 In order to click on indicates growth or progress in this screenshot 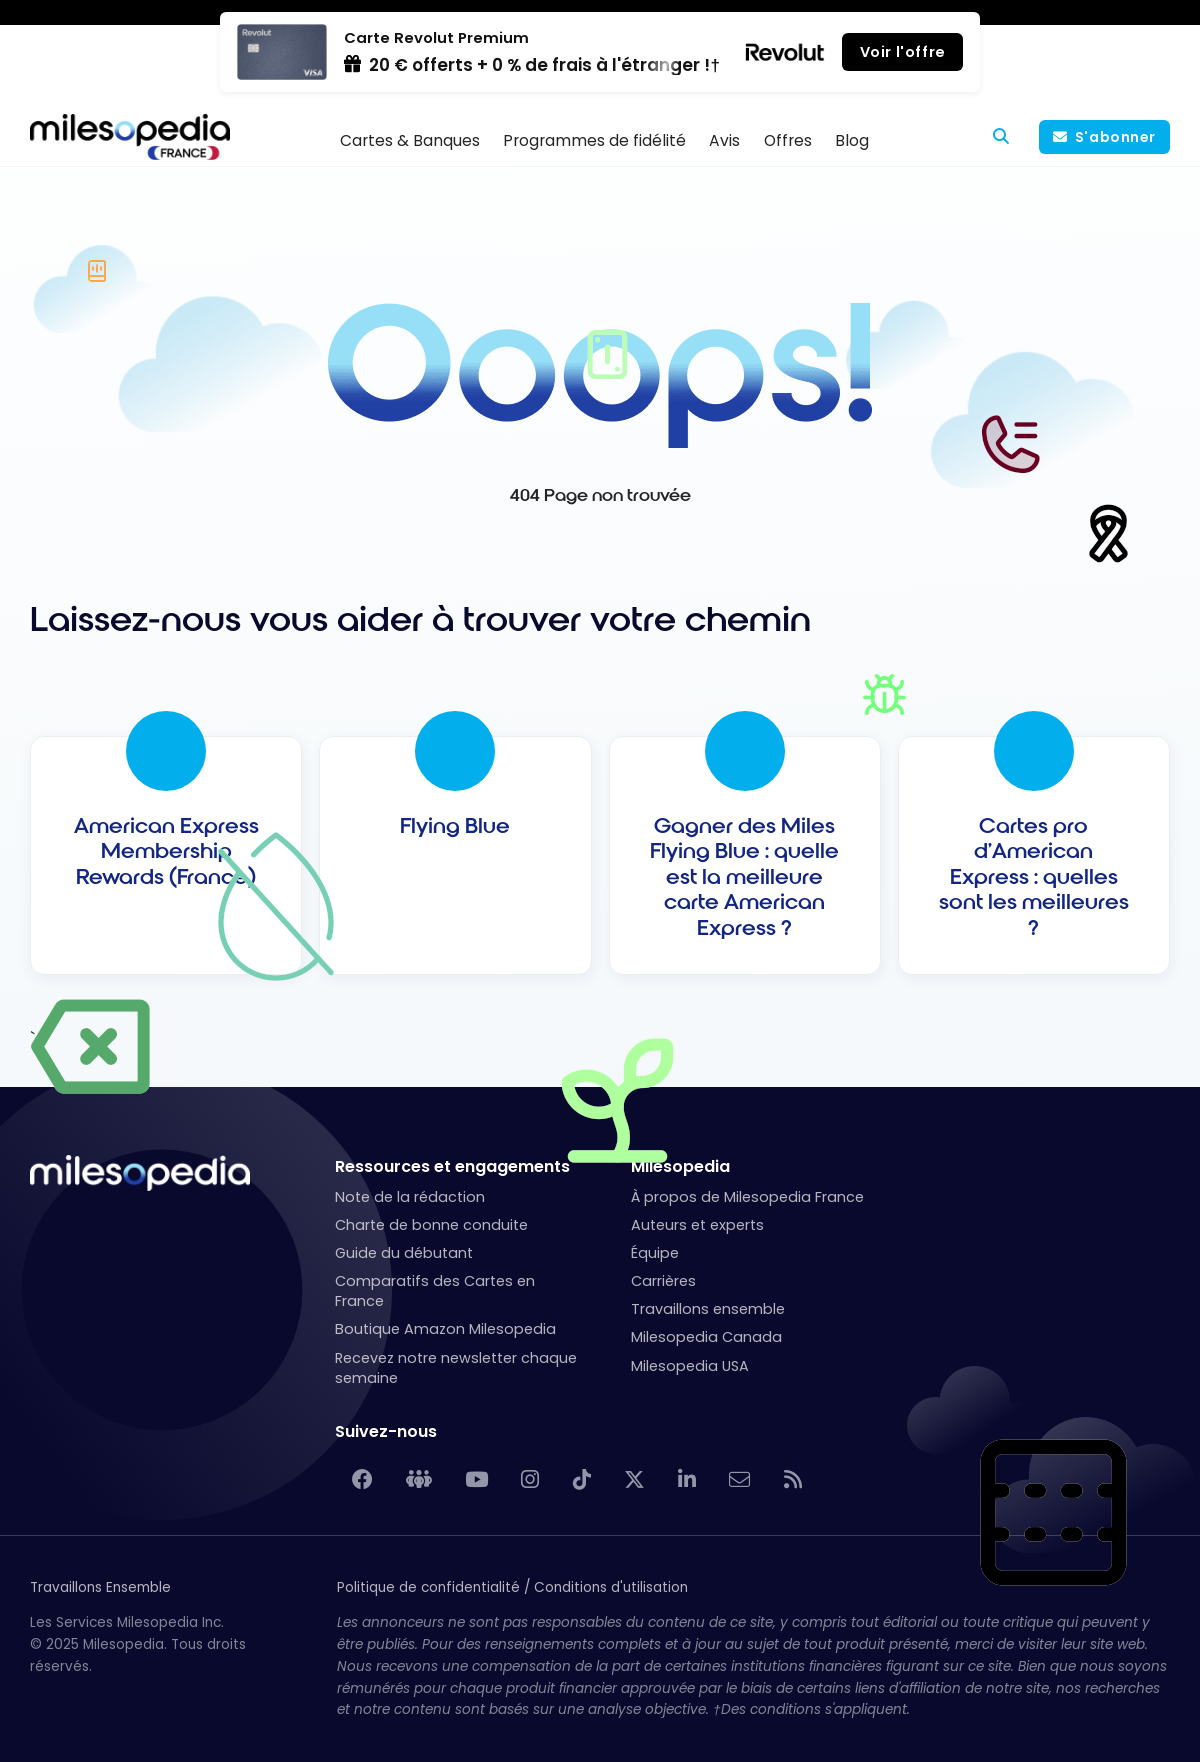, I will do `click(617, 1100)`.